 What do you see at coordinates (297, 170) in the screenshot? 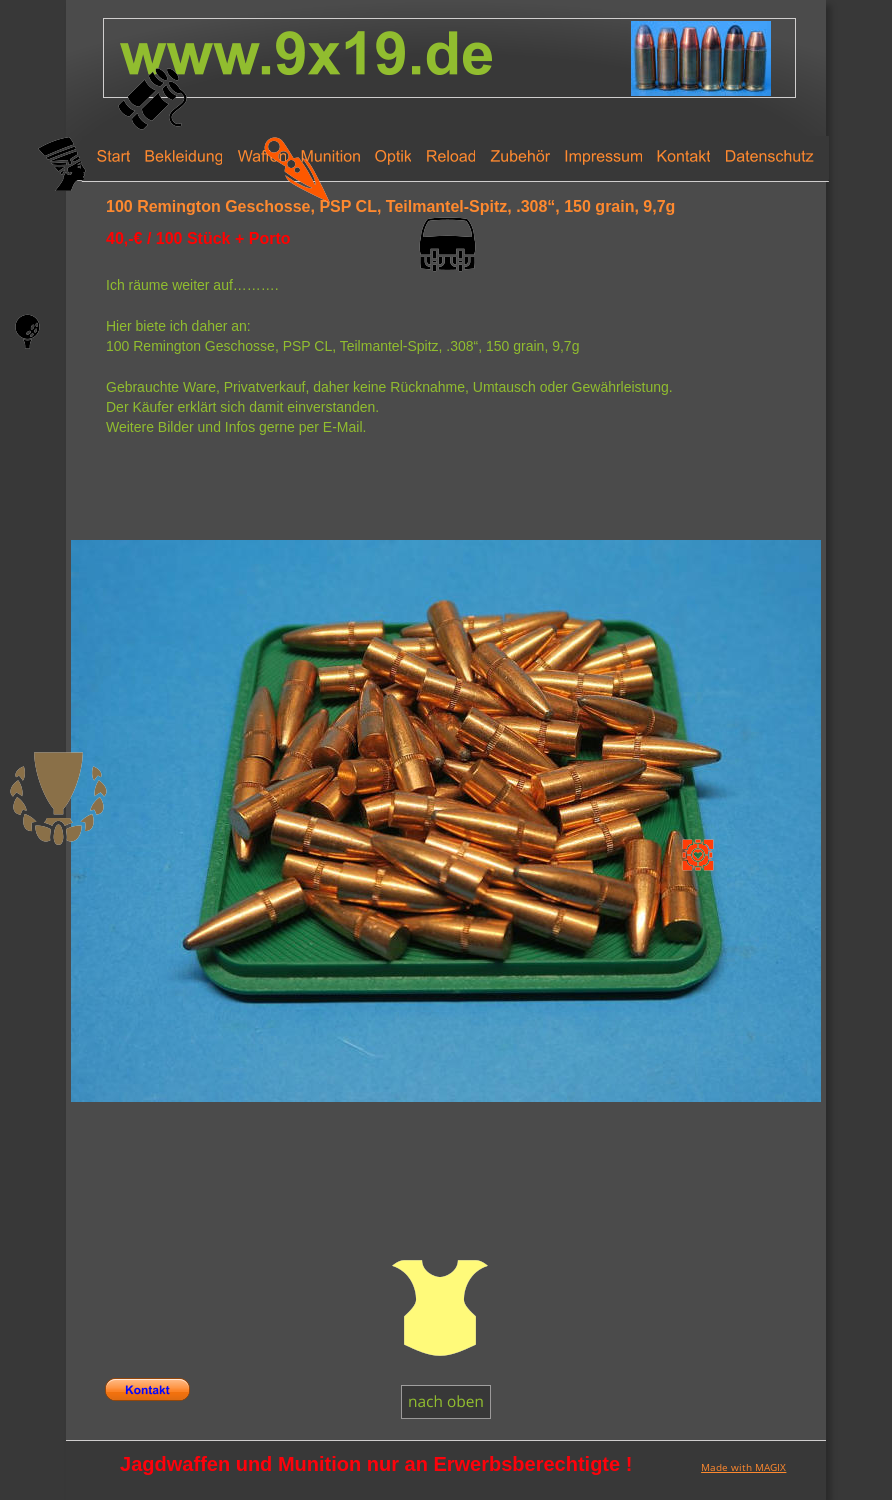
I see `select throwing knife weapon` at bounding box center [297, 170].